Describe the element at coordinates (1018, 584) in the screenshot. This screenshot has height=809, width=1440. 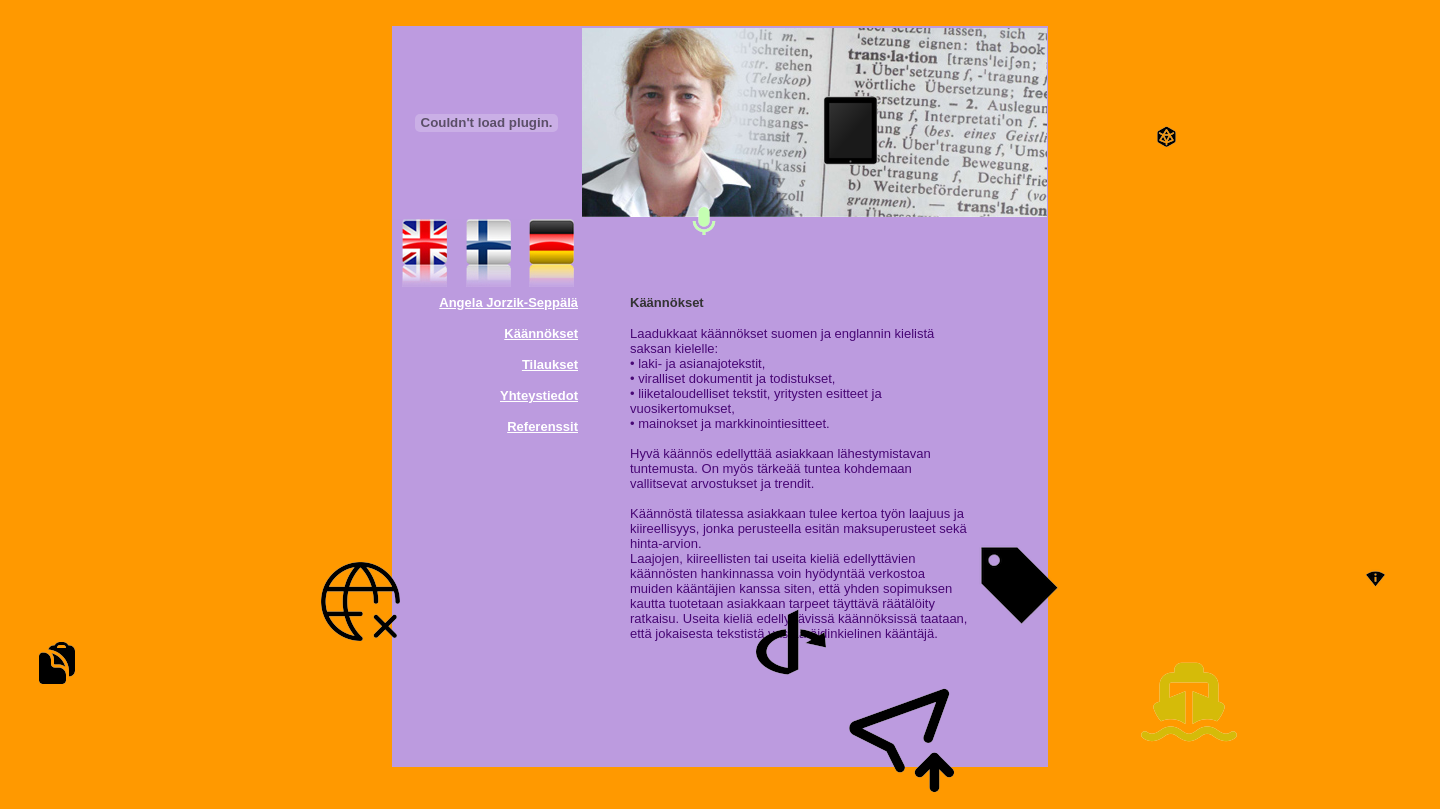
I see `add or view tags for an item` at that location.